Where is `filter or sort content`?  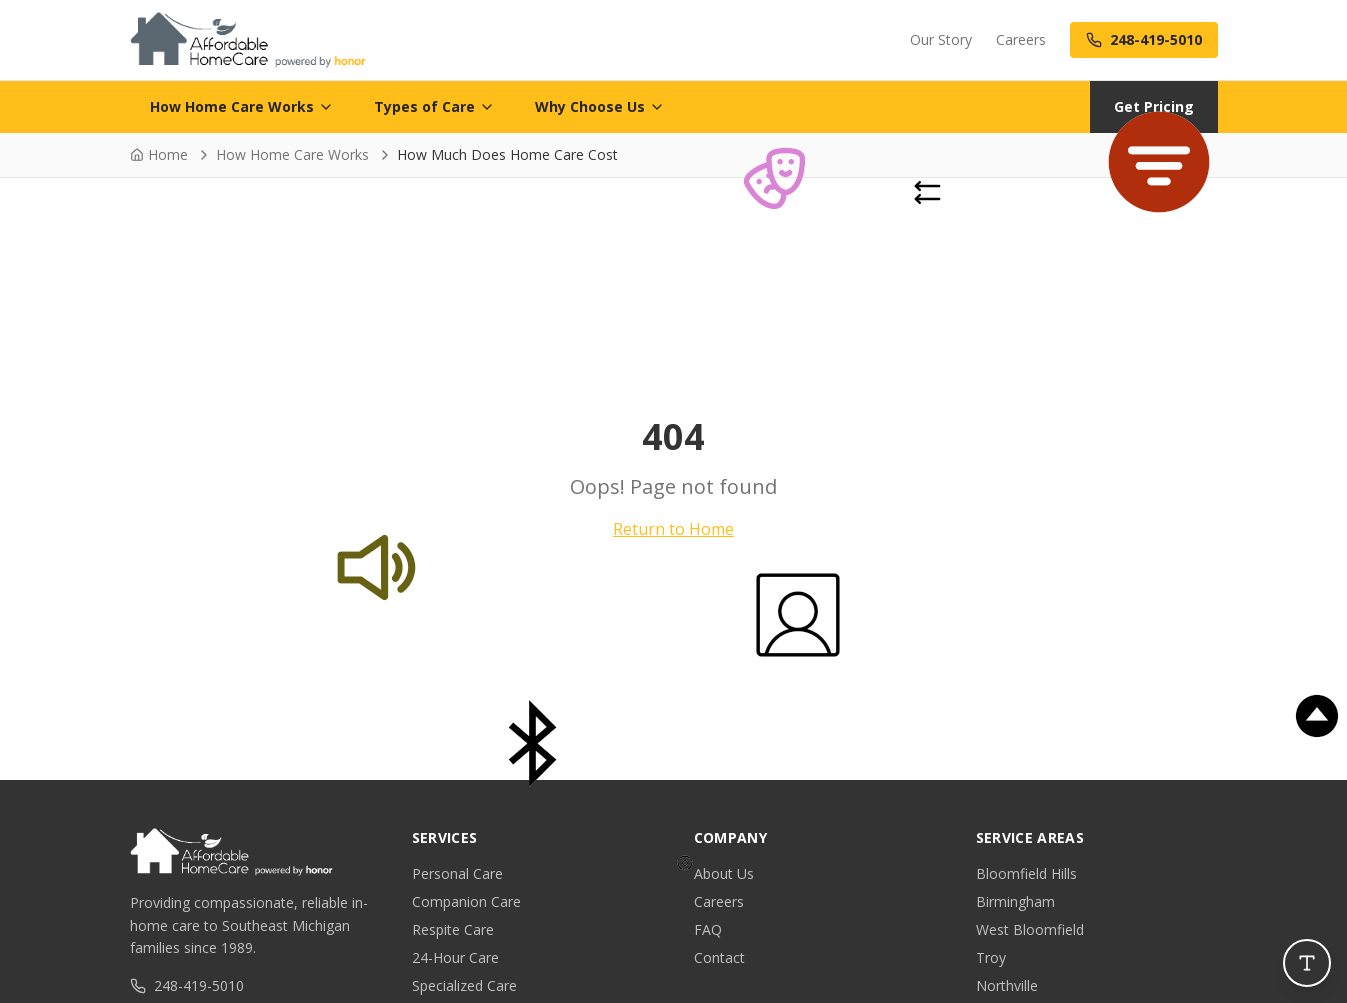 filter or sort content is located at coordinates (1159, 162).